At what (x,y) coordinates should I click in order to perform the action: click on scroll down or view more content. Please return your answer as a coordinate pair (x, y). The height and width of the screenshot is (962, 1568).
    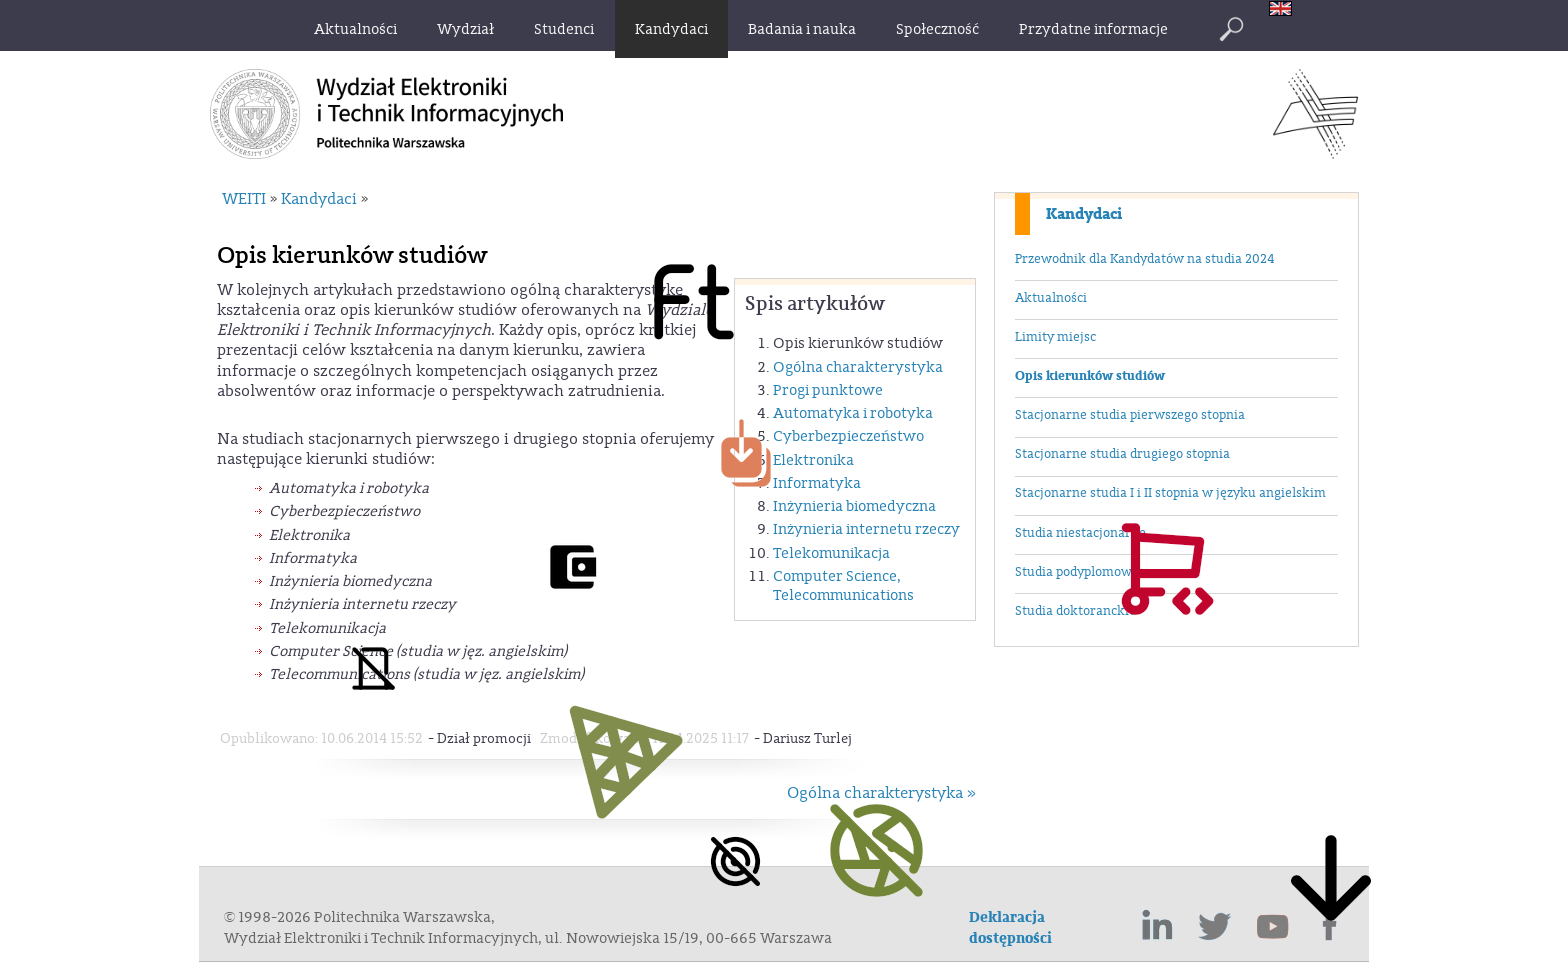
    Looking at the image, I should click on (1331, 878).